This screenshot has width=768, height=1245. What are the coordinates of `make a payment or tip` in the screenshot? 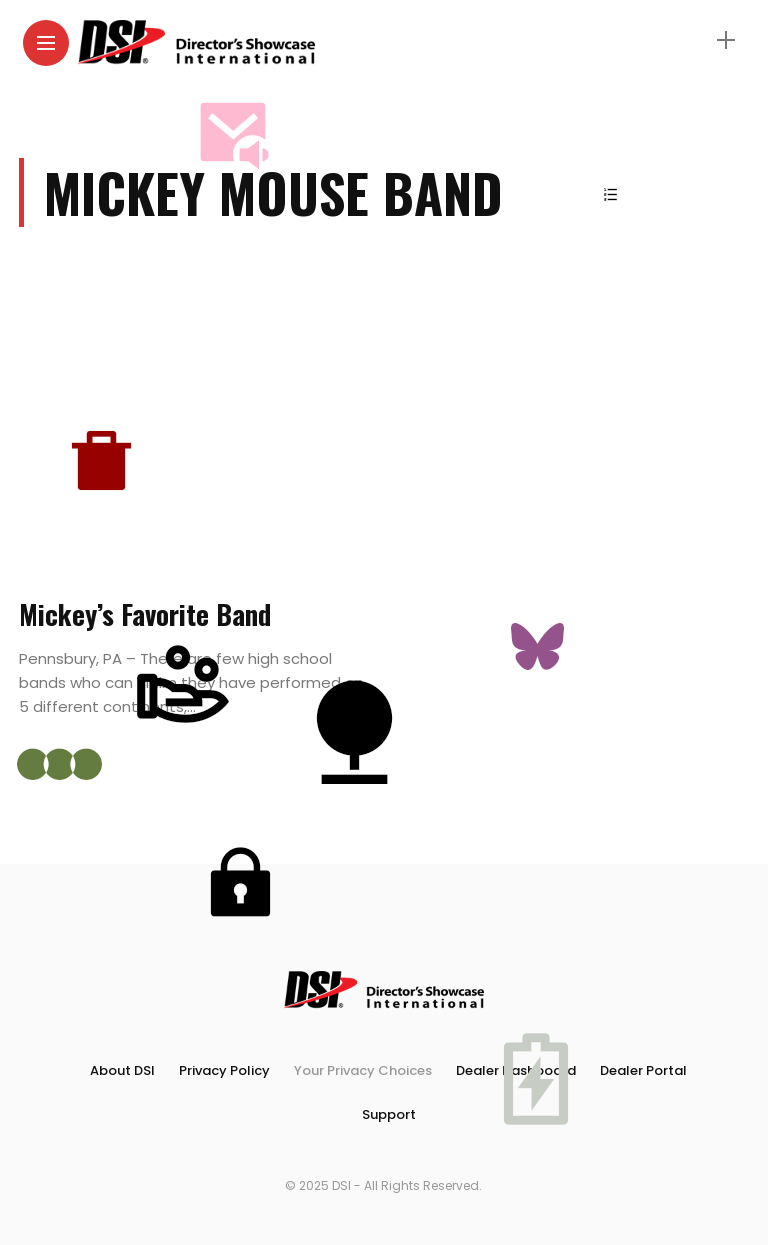 It's located at (182, 686).